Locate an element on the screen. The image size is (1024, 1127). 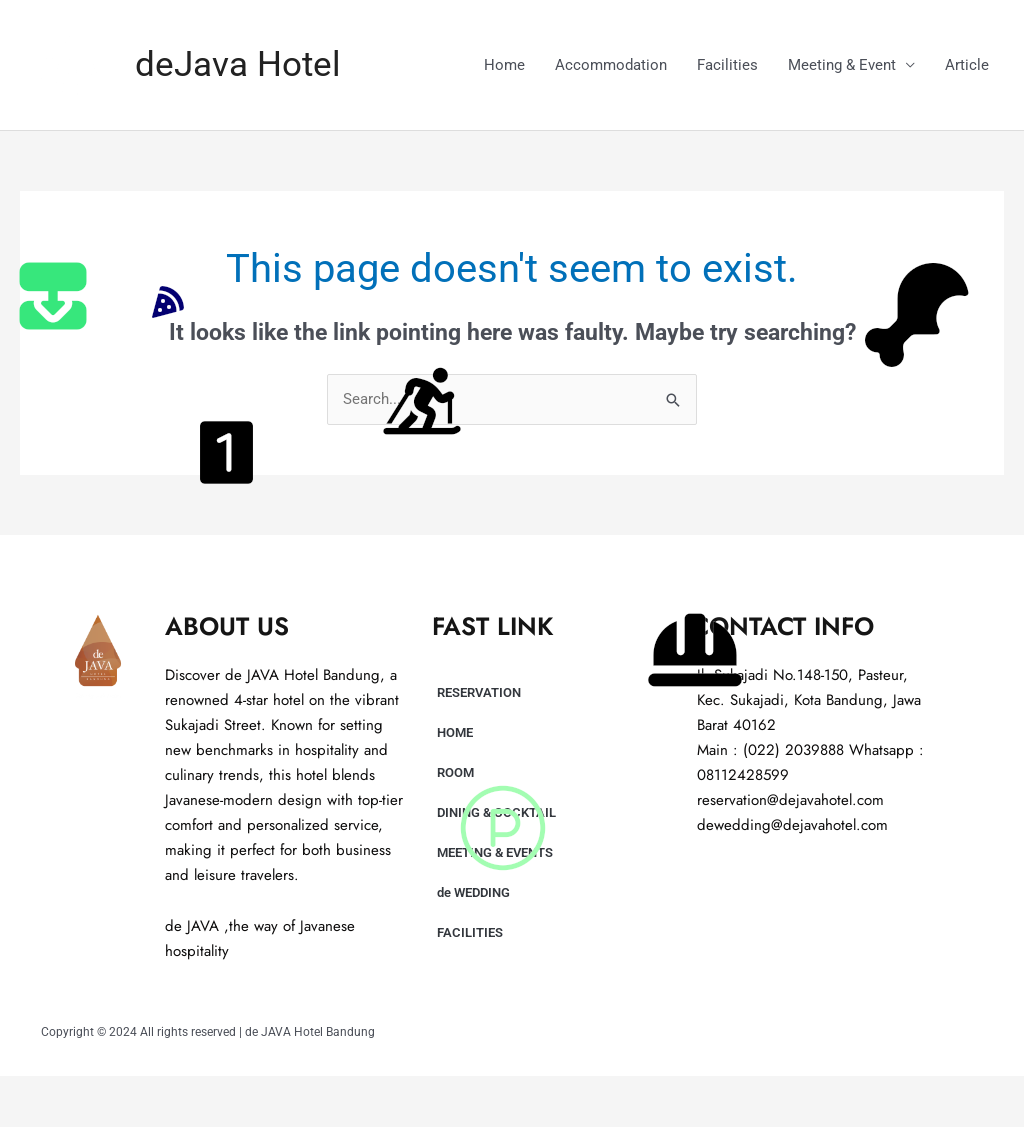
access cross-country skiing trails or activities is located at coordinates (422, 400).